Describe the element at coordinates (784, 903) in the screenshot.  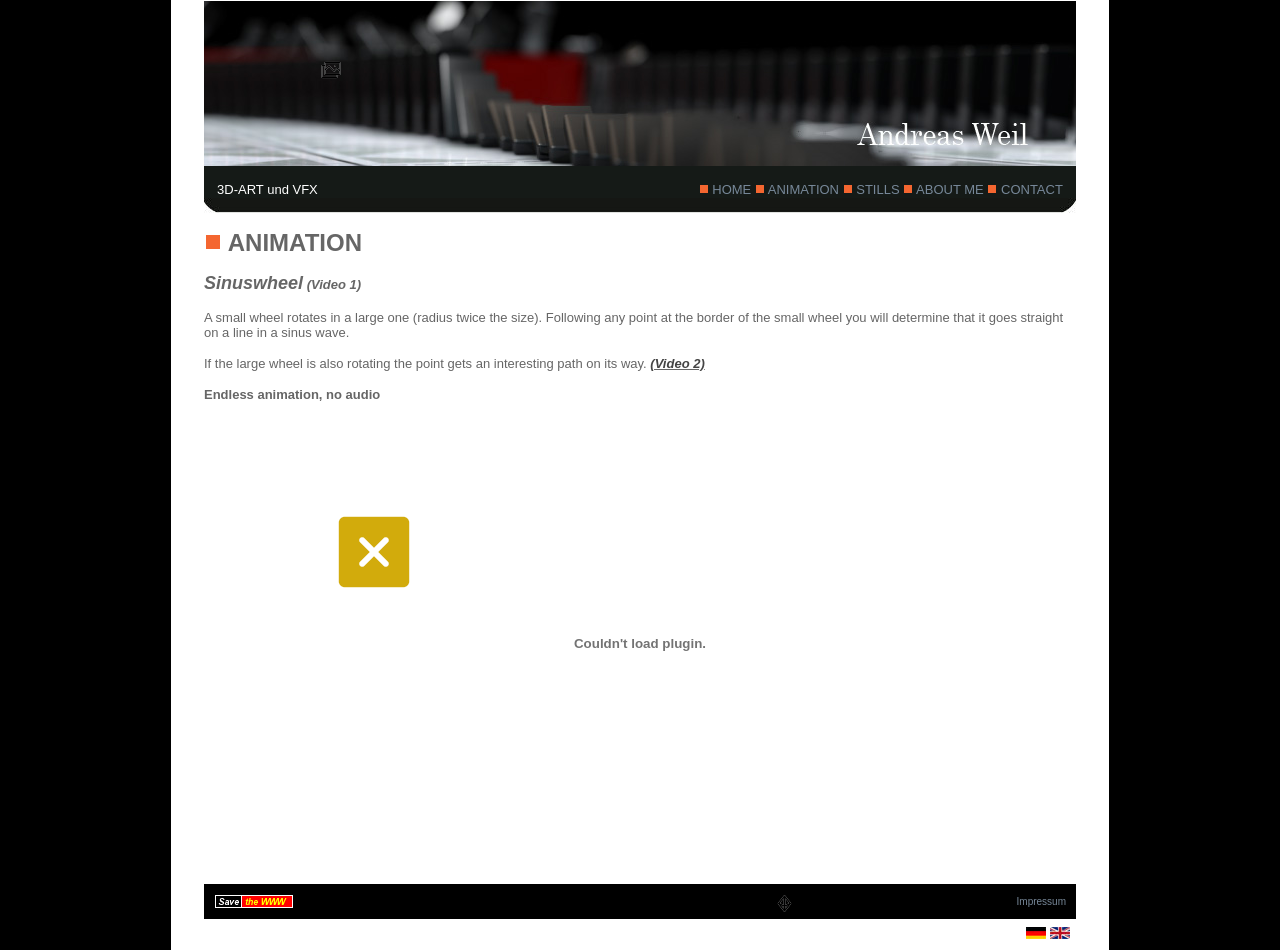
I see `ethereum cryptocurrency symbol` at that location.